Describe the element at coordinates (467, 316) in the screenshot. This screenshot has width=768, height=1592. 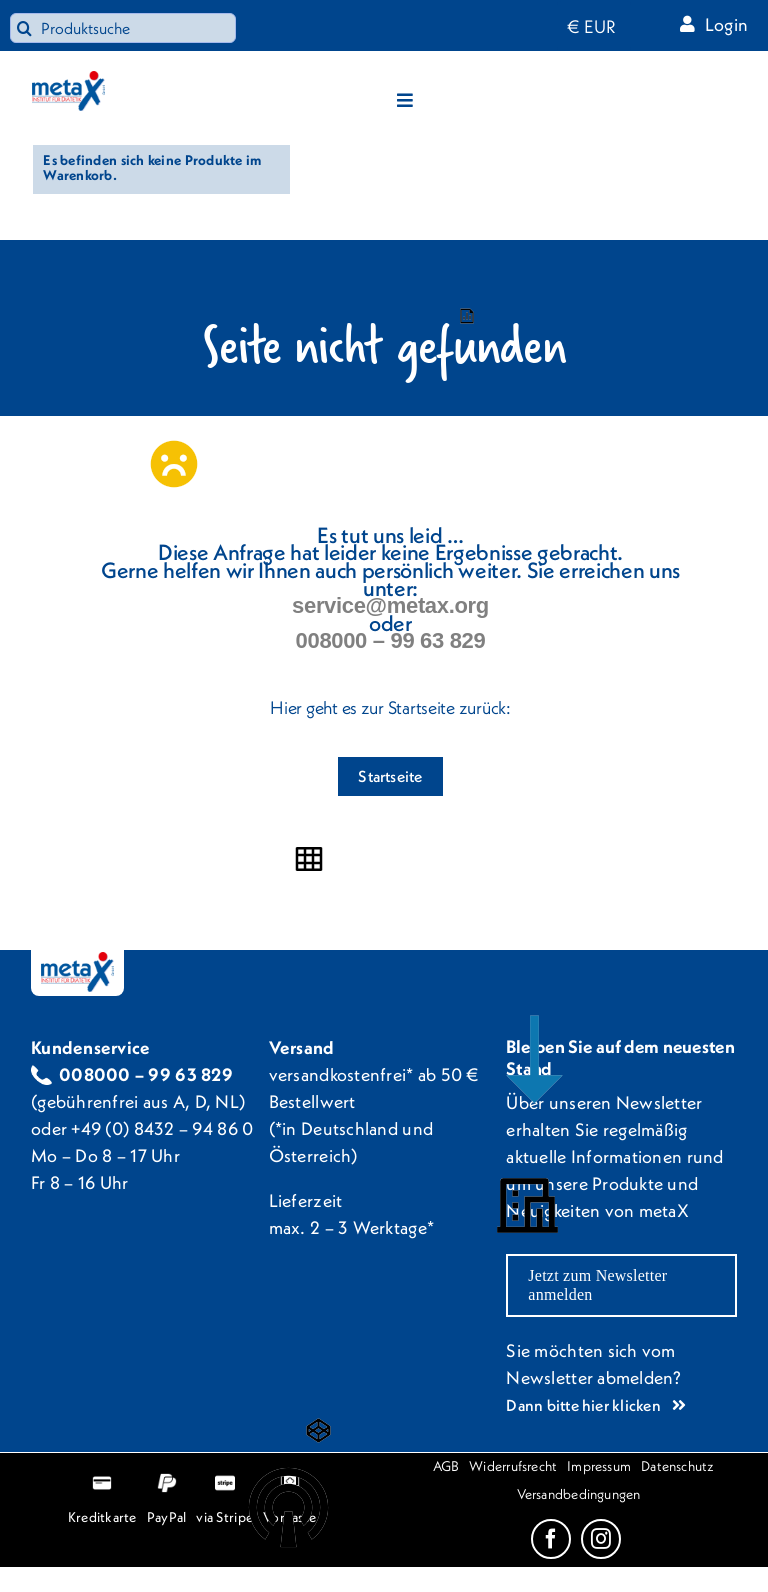
I see `view report or analytics document` at that location.